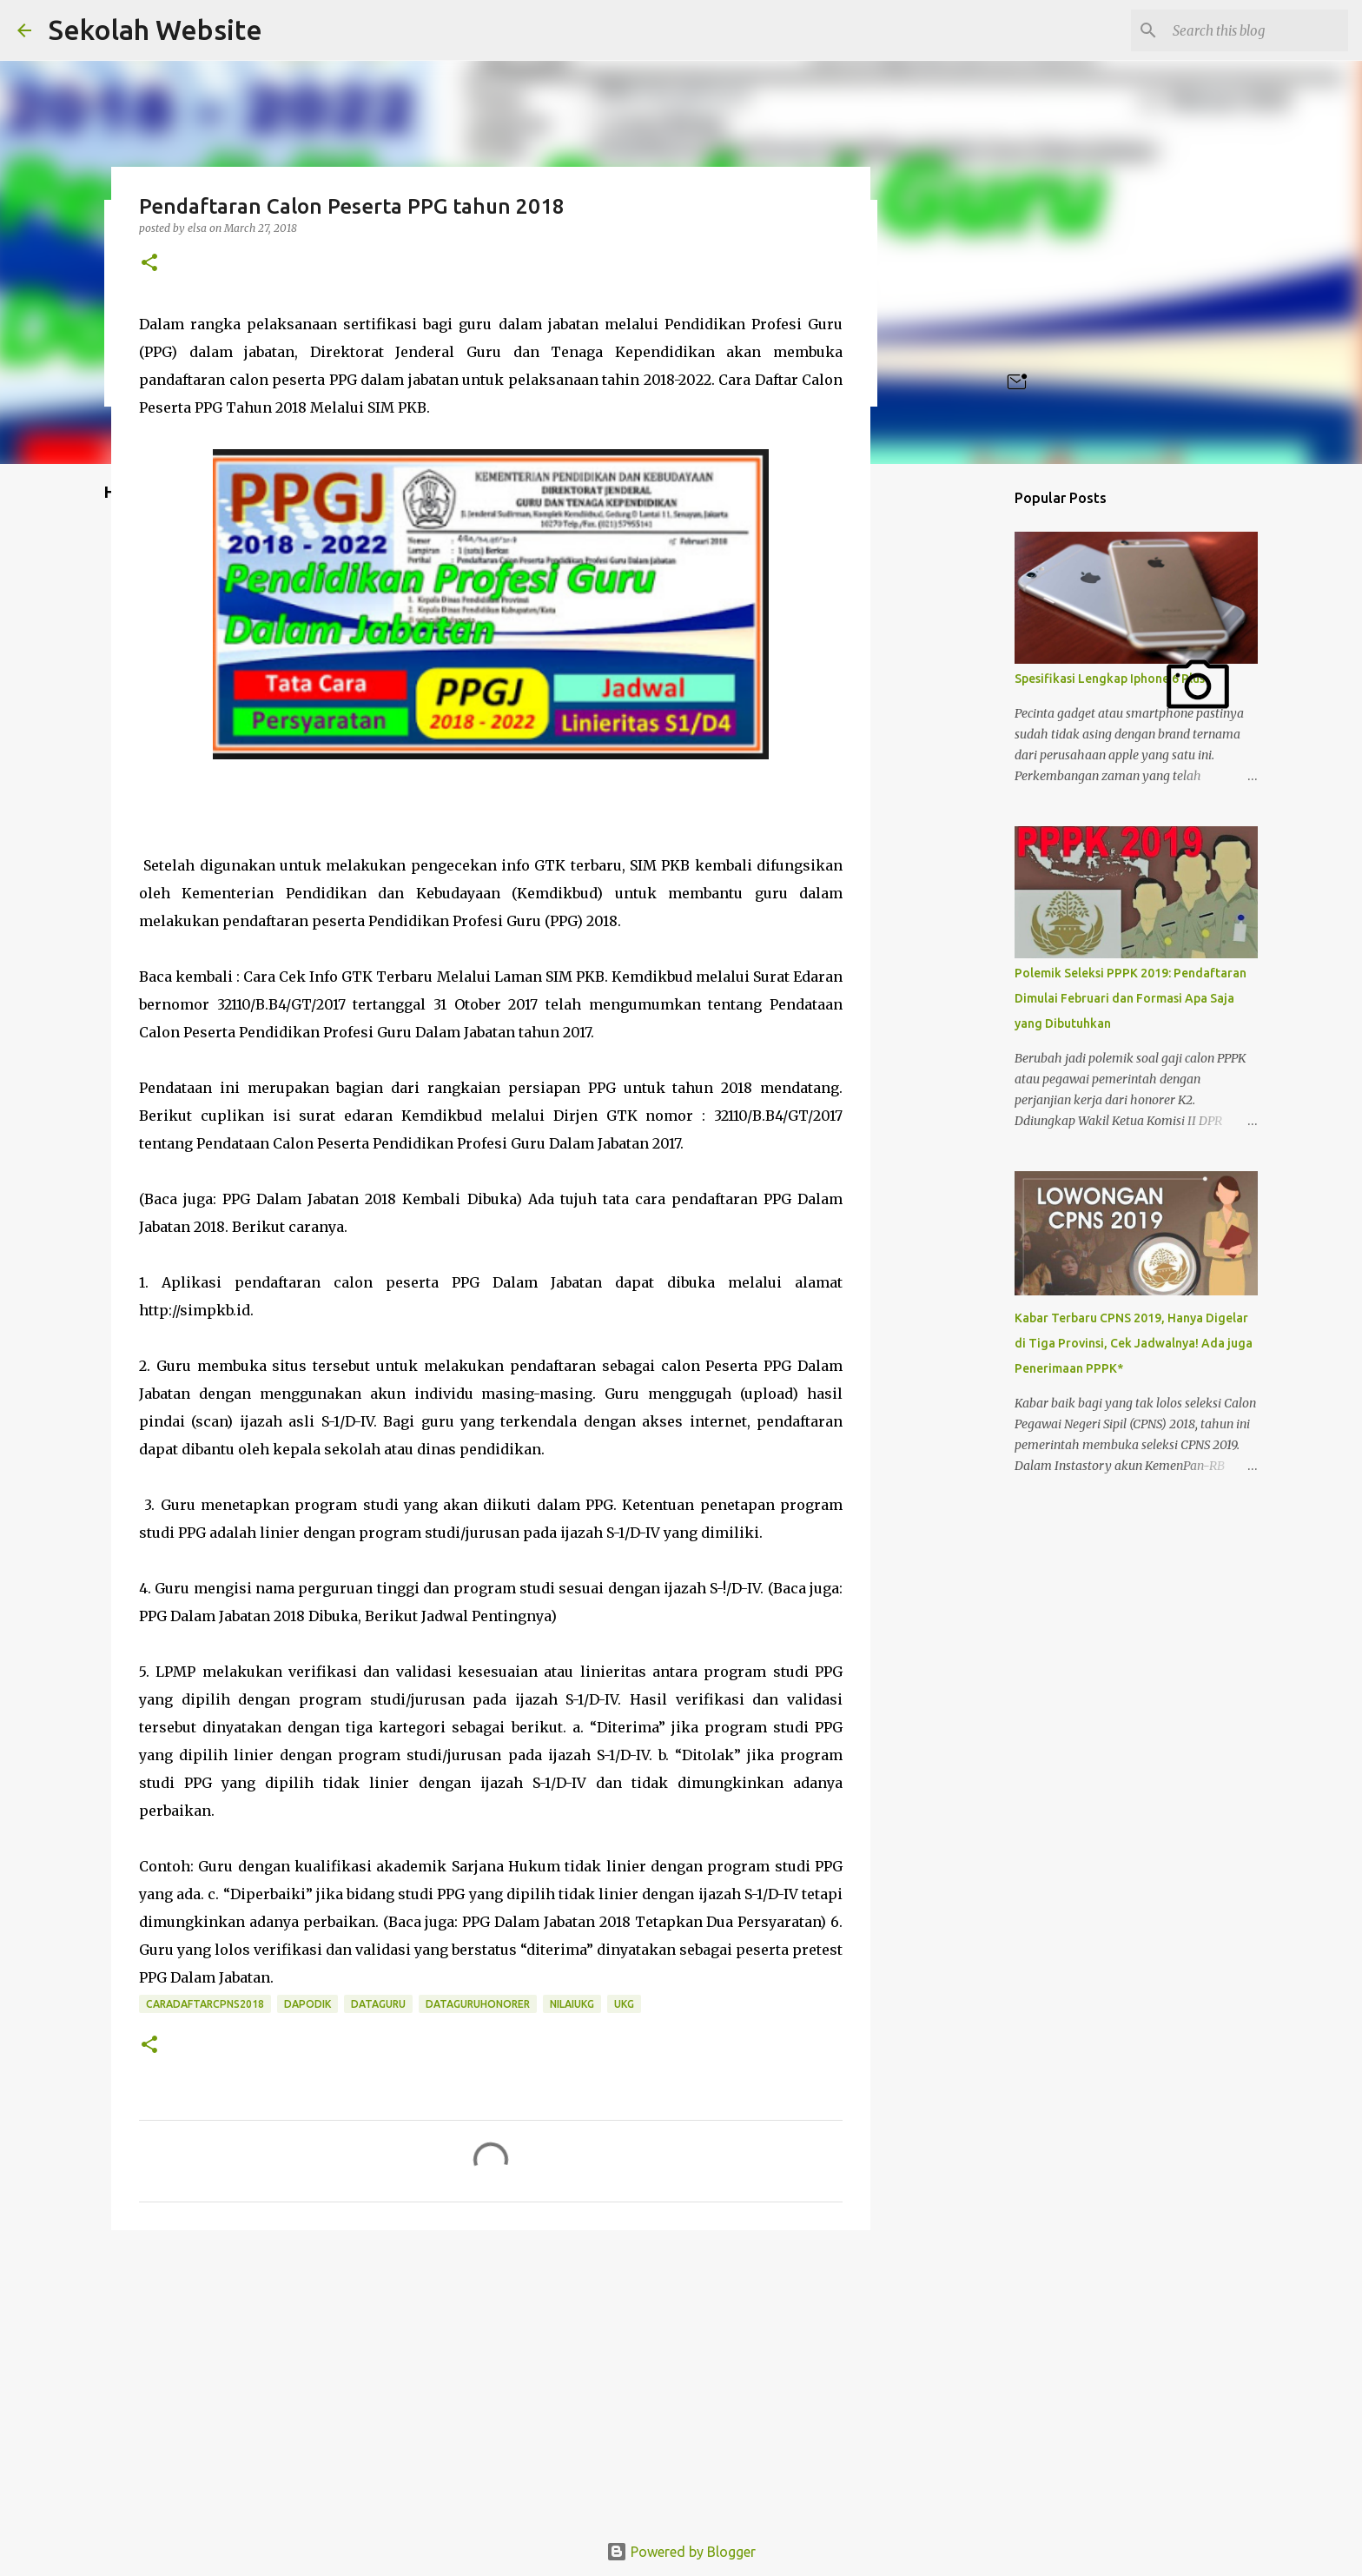  I want to click on indicates unread email in inbox, so click(1016, 381).